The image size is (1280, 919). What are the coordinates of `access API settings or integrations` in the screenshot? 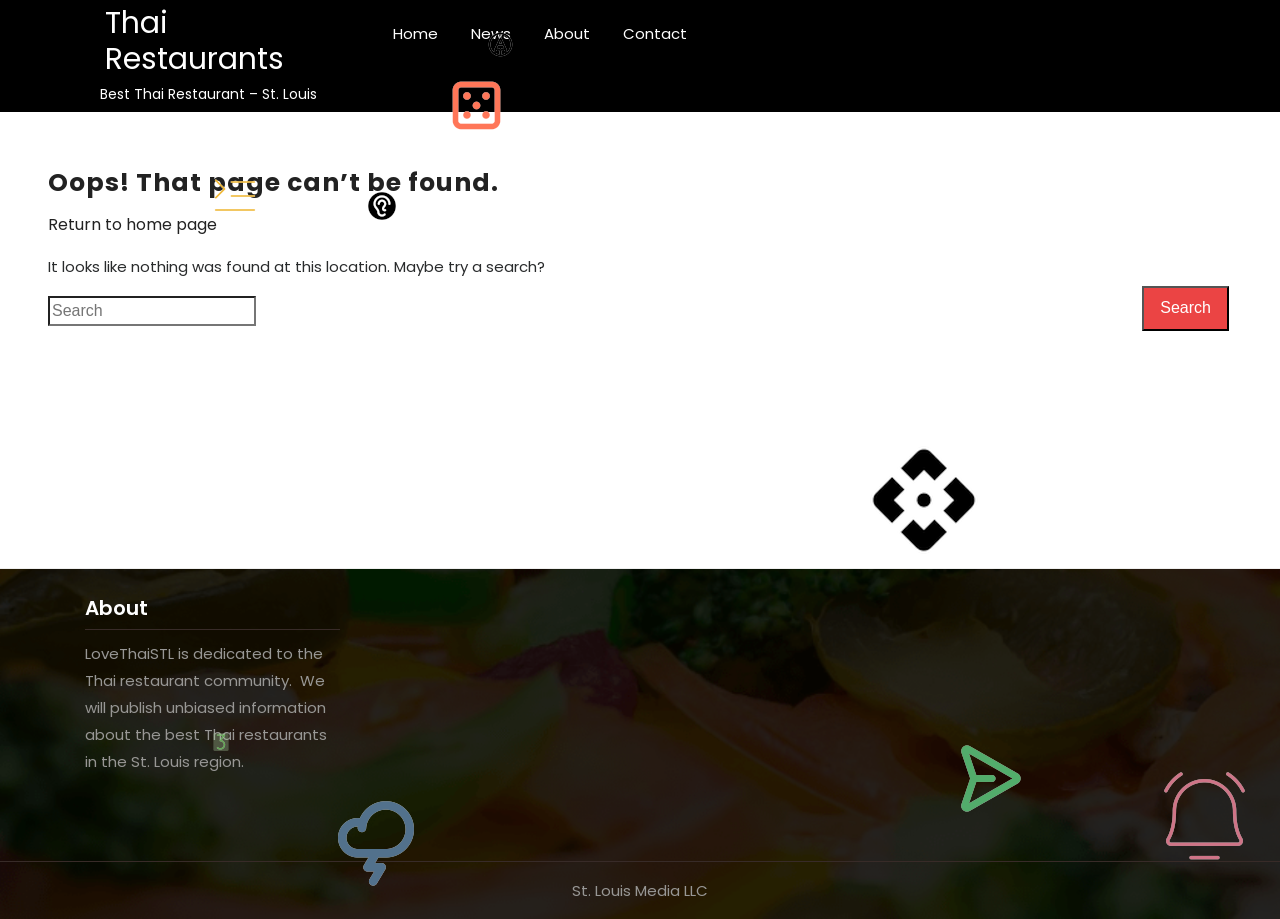 It's located at (924, 500).